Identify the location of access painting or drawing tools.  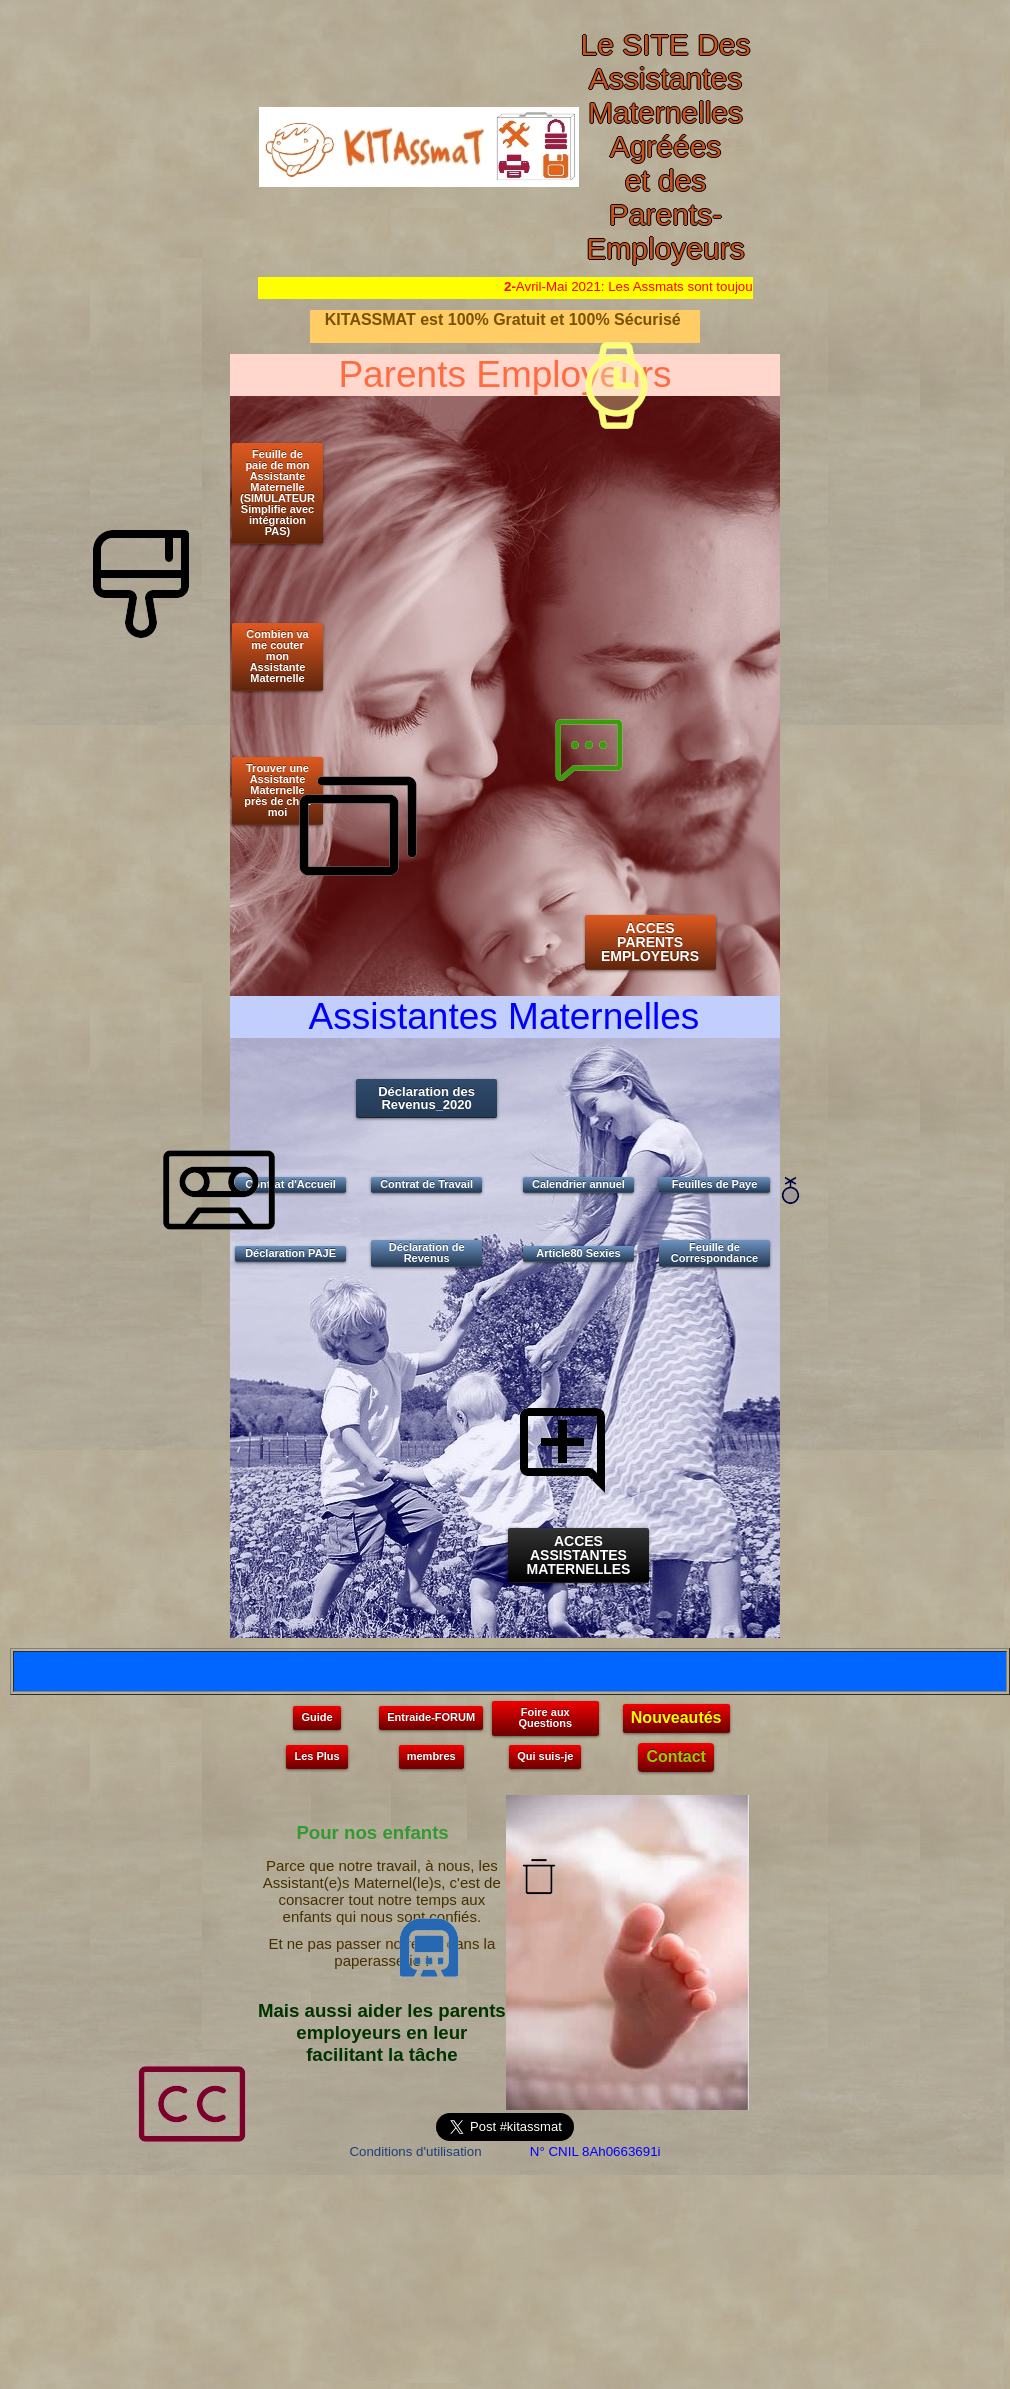
(141, 582).